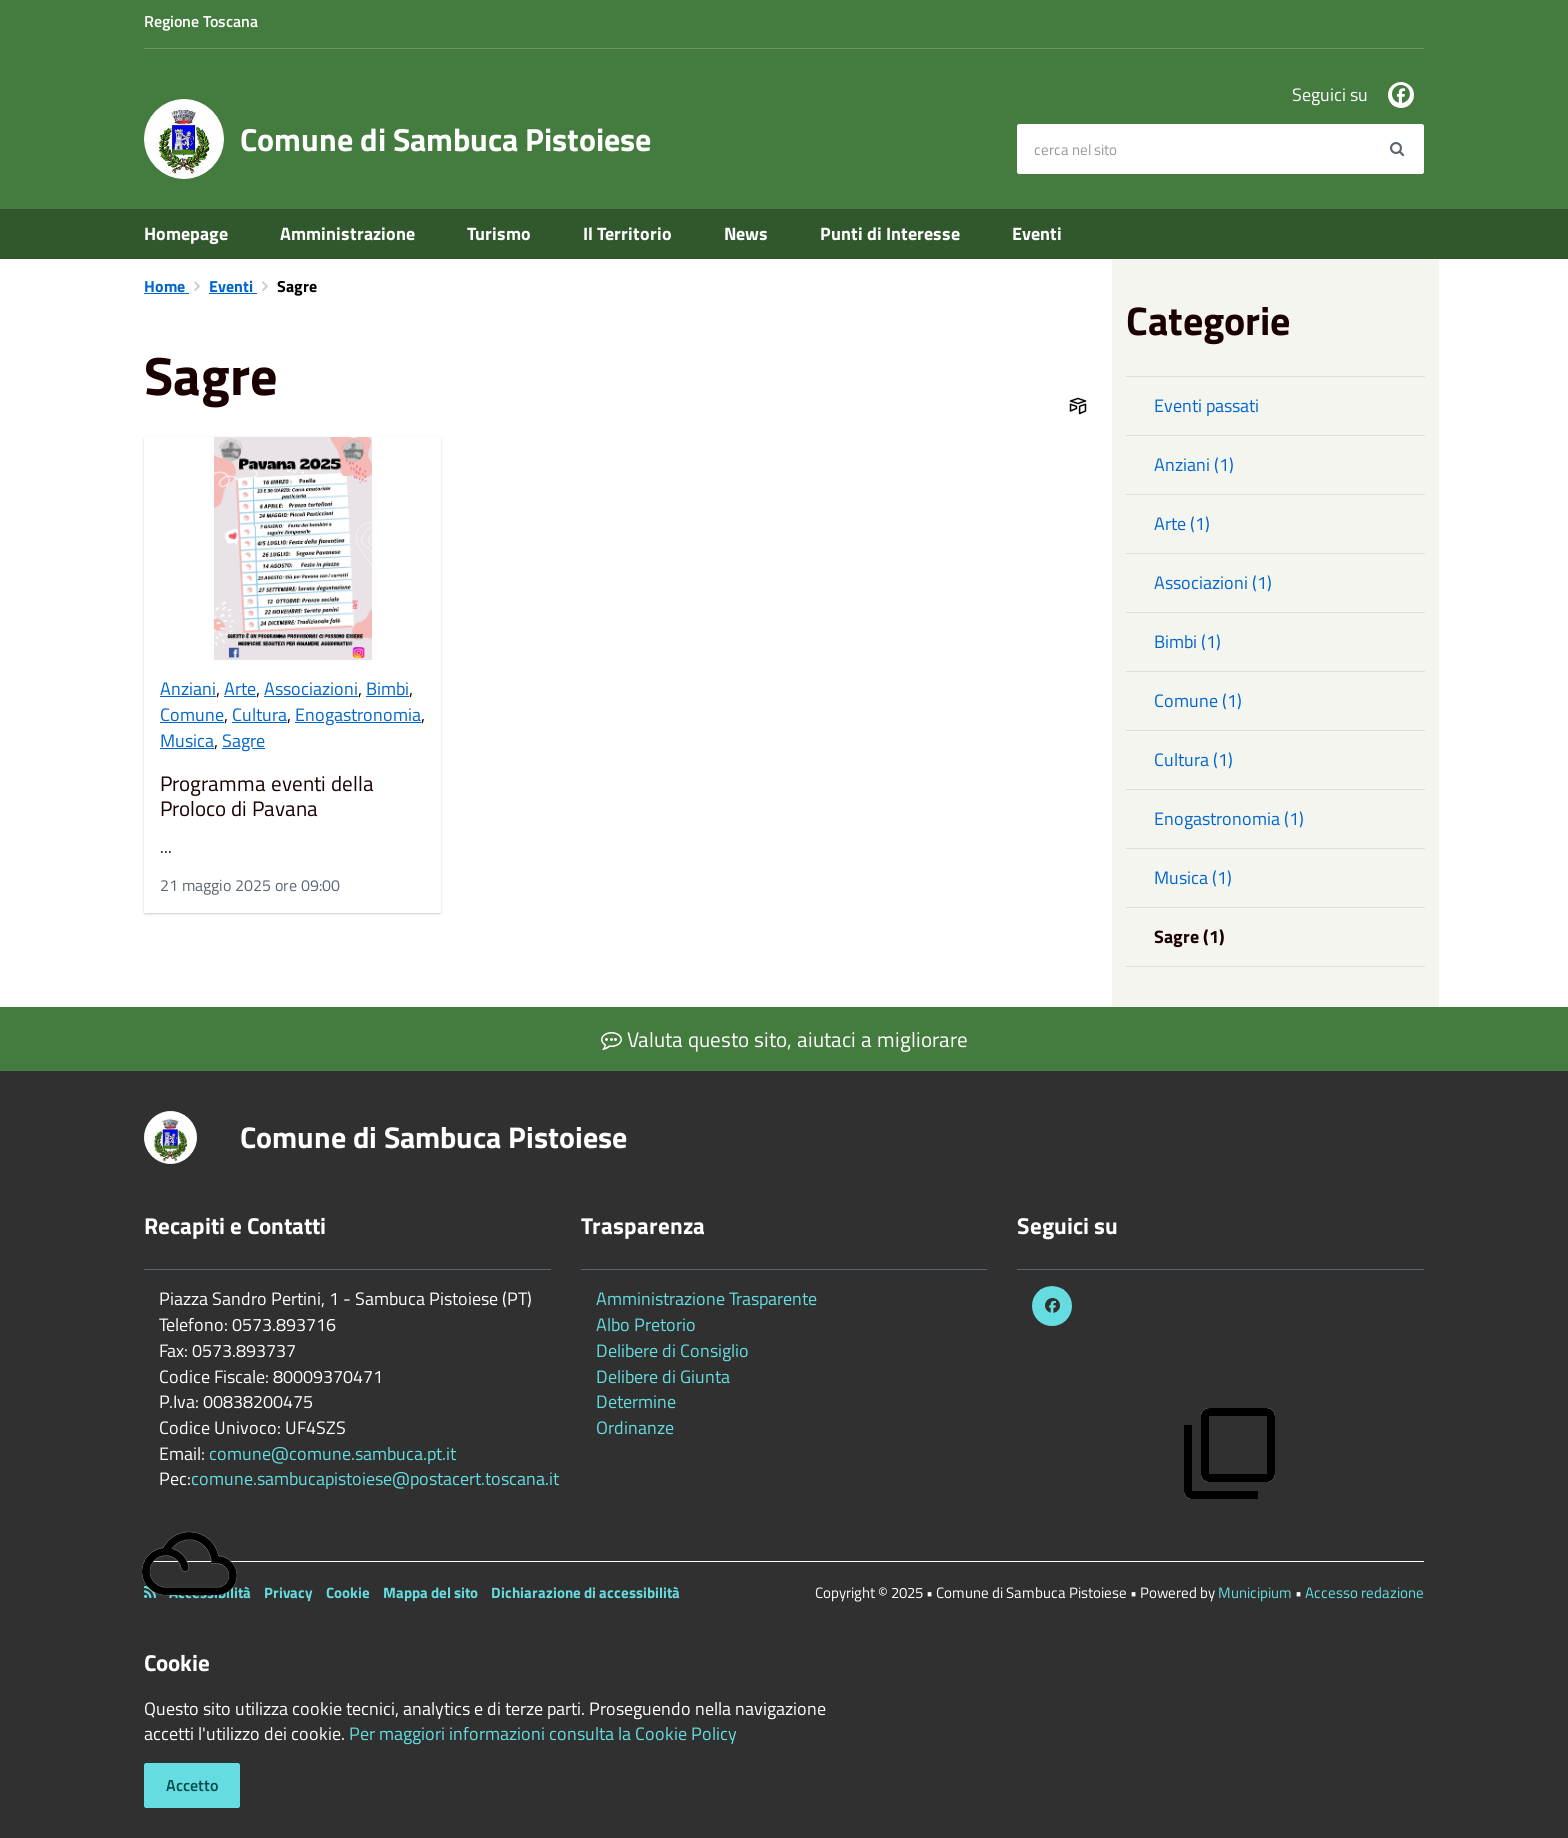  I want to click on indicates no filter is applied, so click(1229, 1453).